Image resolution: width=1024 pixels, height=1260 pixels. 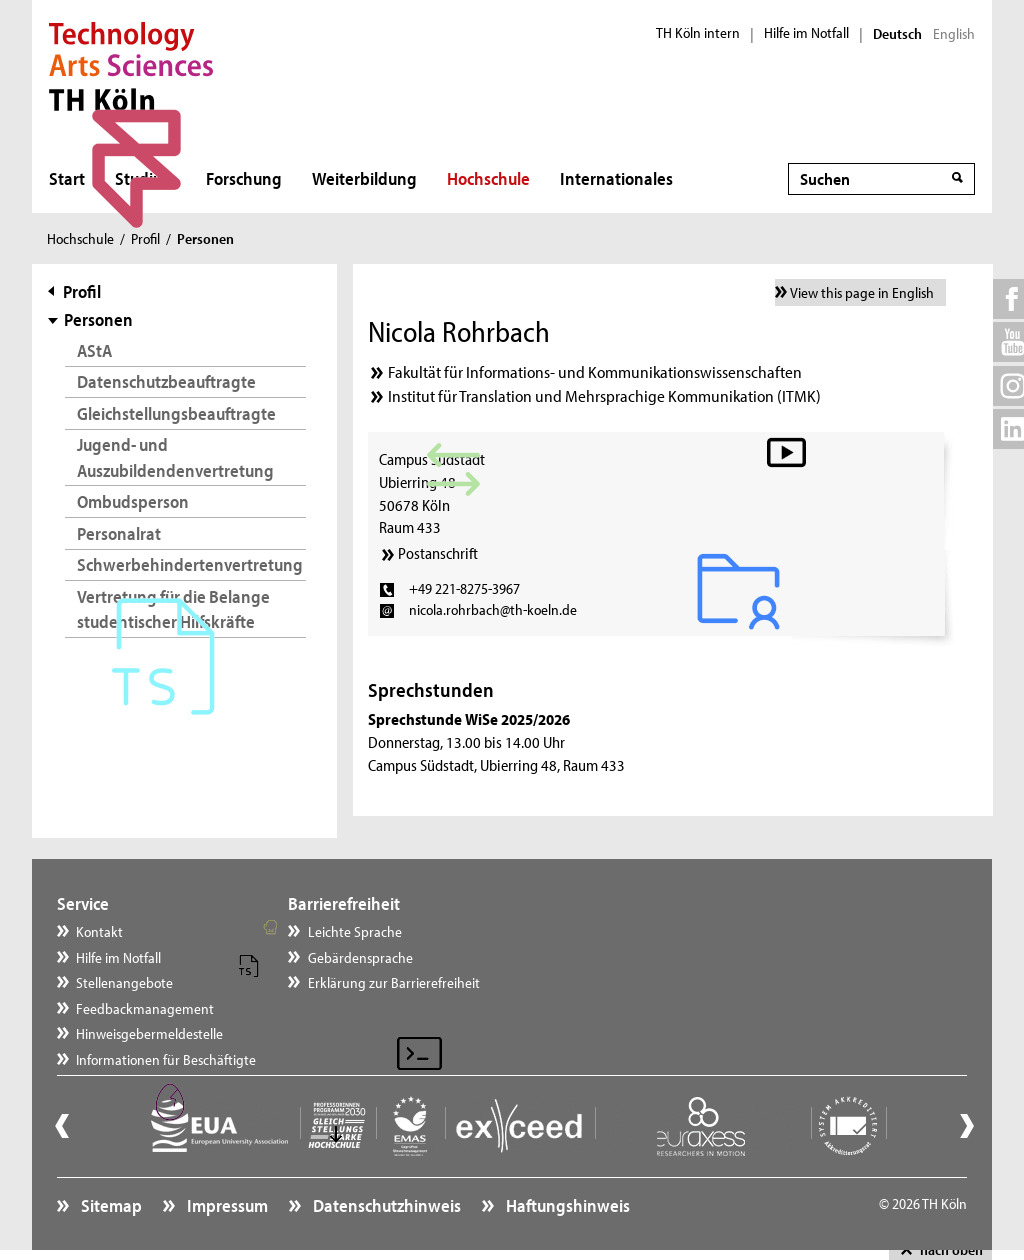 What do you see at coordinates (165, 656) in the screenshot?
I see `open a TypeScript file` at bounding box center [165, 656].